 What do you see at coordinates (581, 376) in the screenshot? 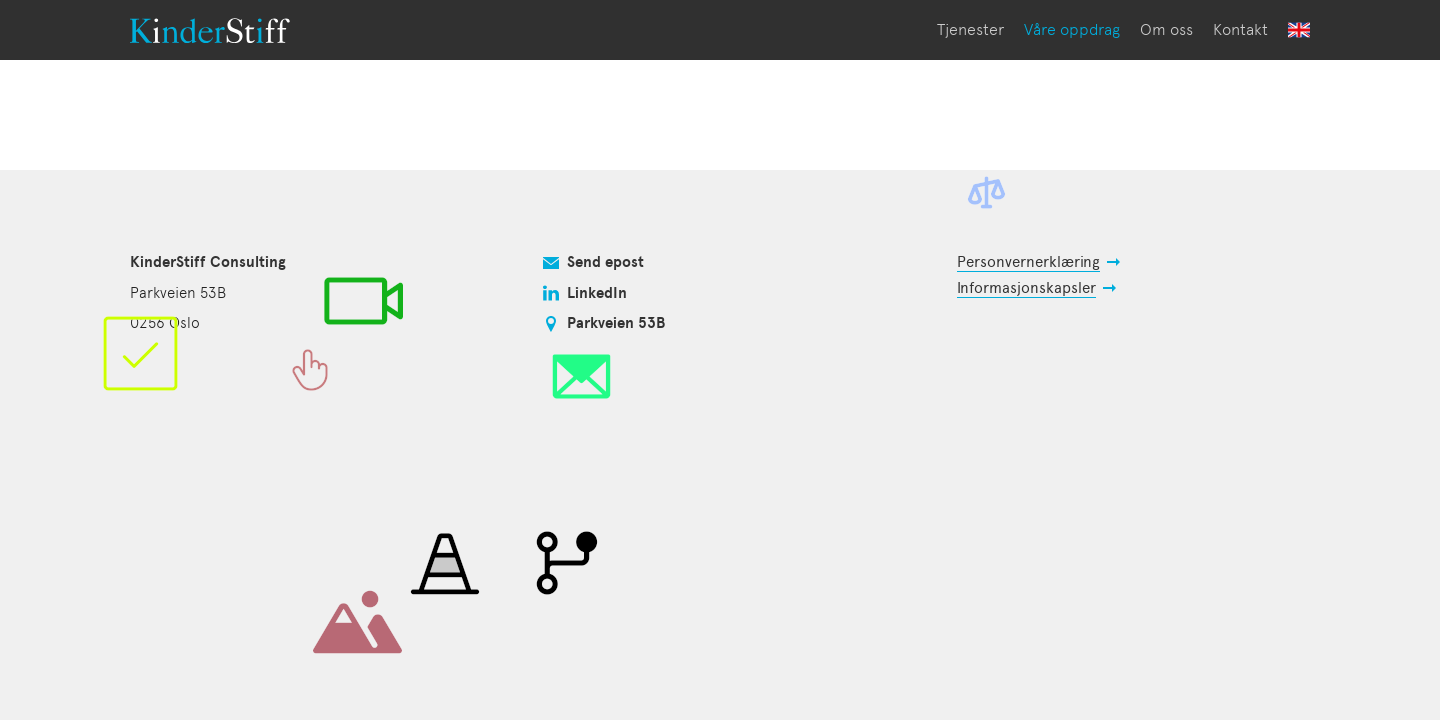
I see `access your email inbox` at bounding box center [581, 376].